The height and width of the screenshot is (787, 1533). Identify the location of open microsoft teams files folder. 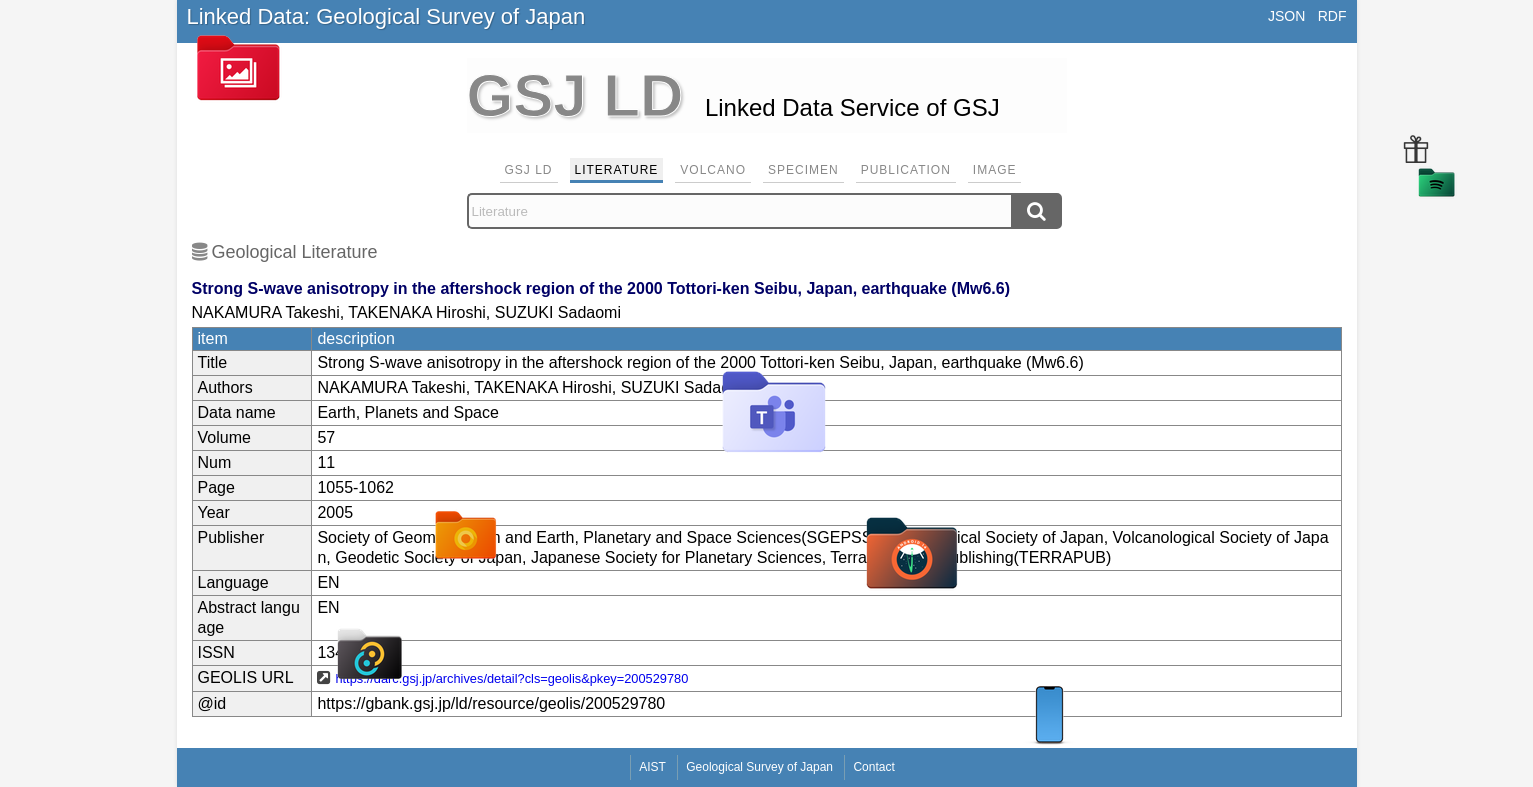
(773, 414).